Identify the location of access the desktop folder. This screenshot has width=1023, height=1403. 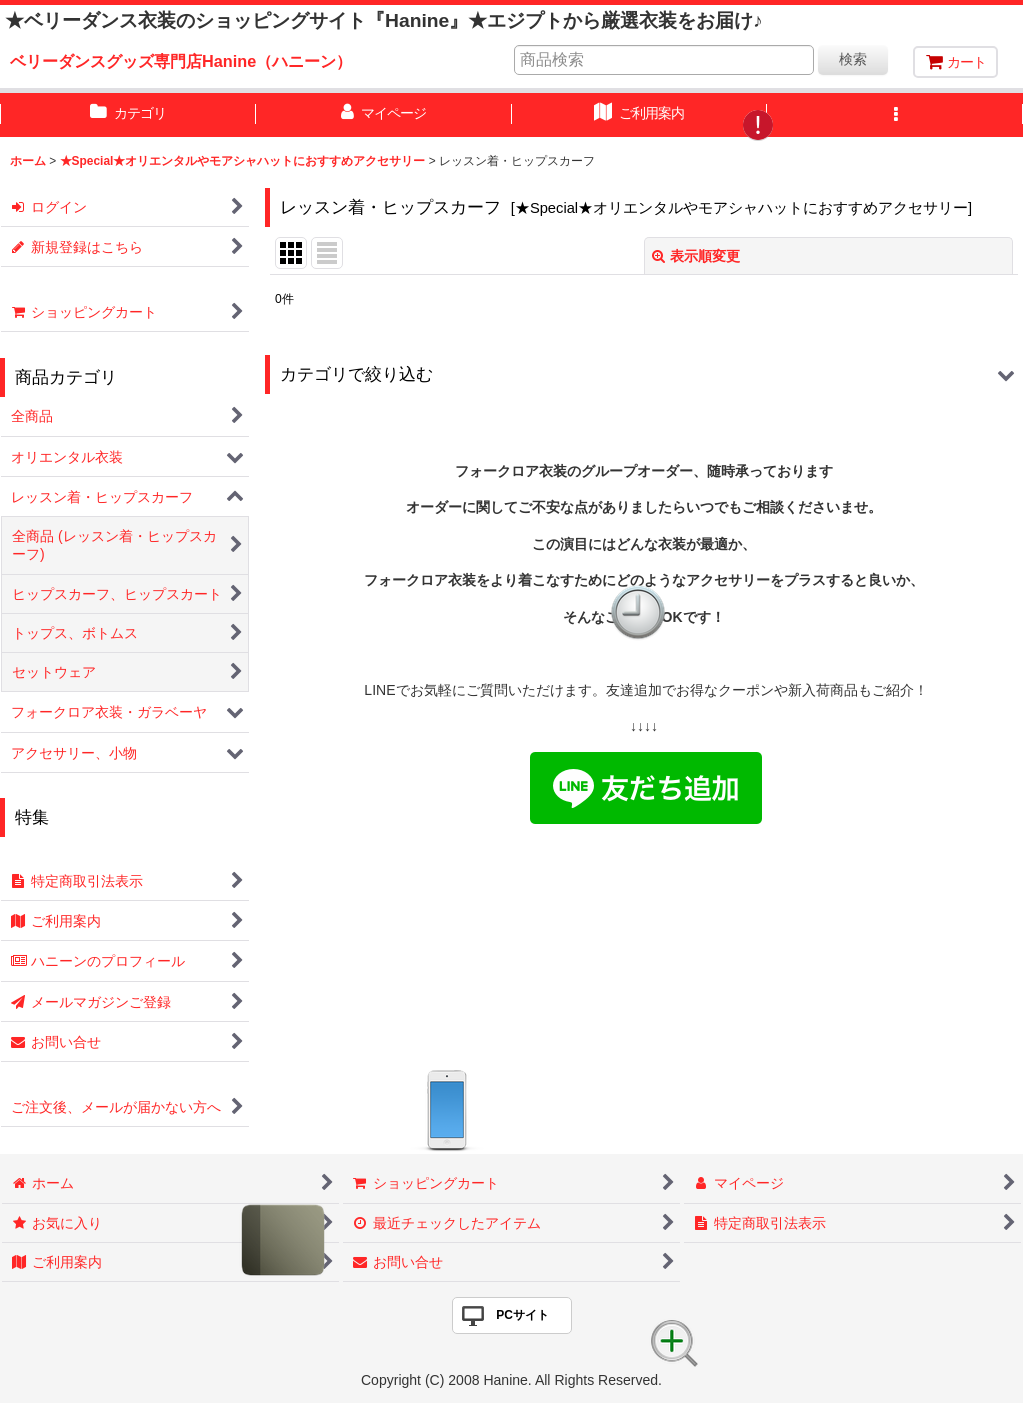
(283, 1237).